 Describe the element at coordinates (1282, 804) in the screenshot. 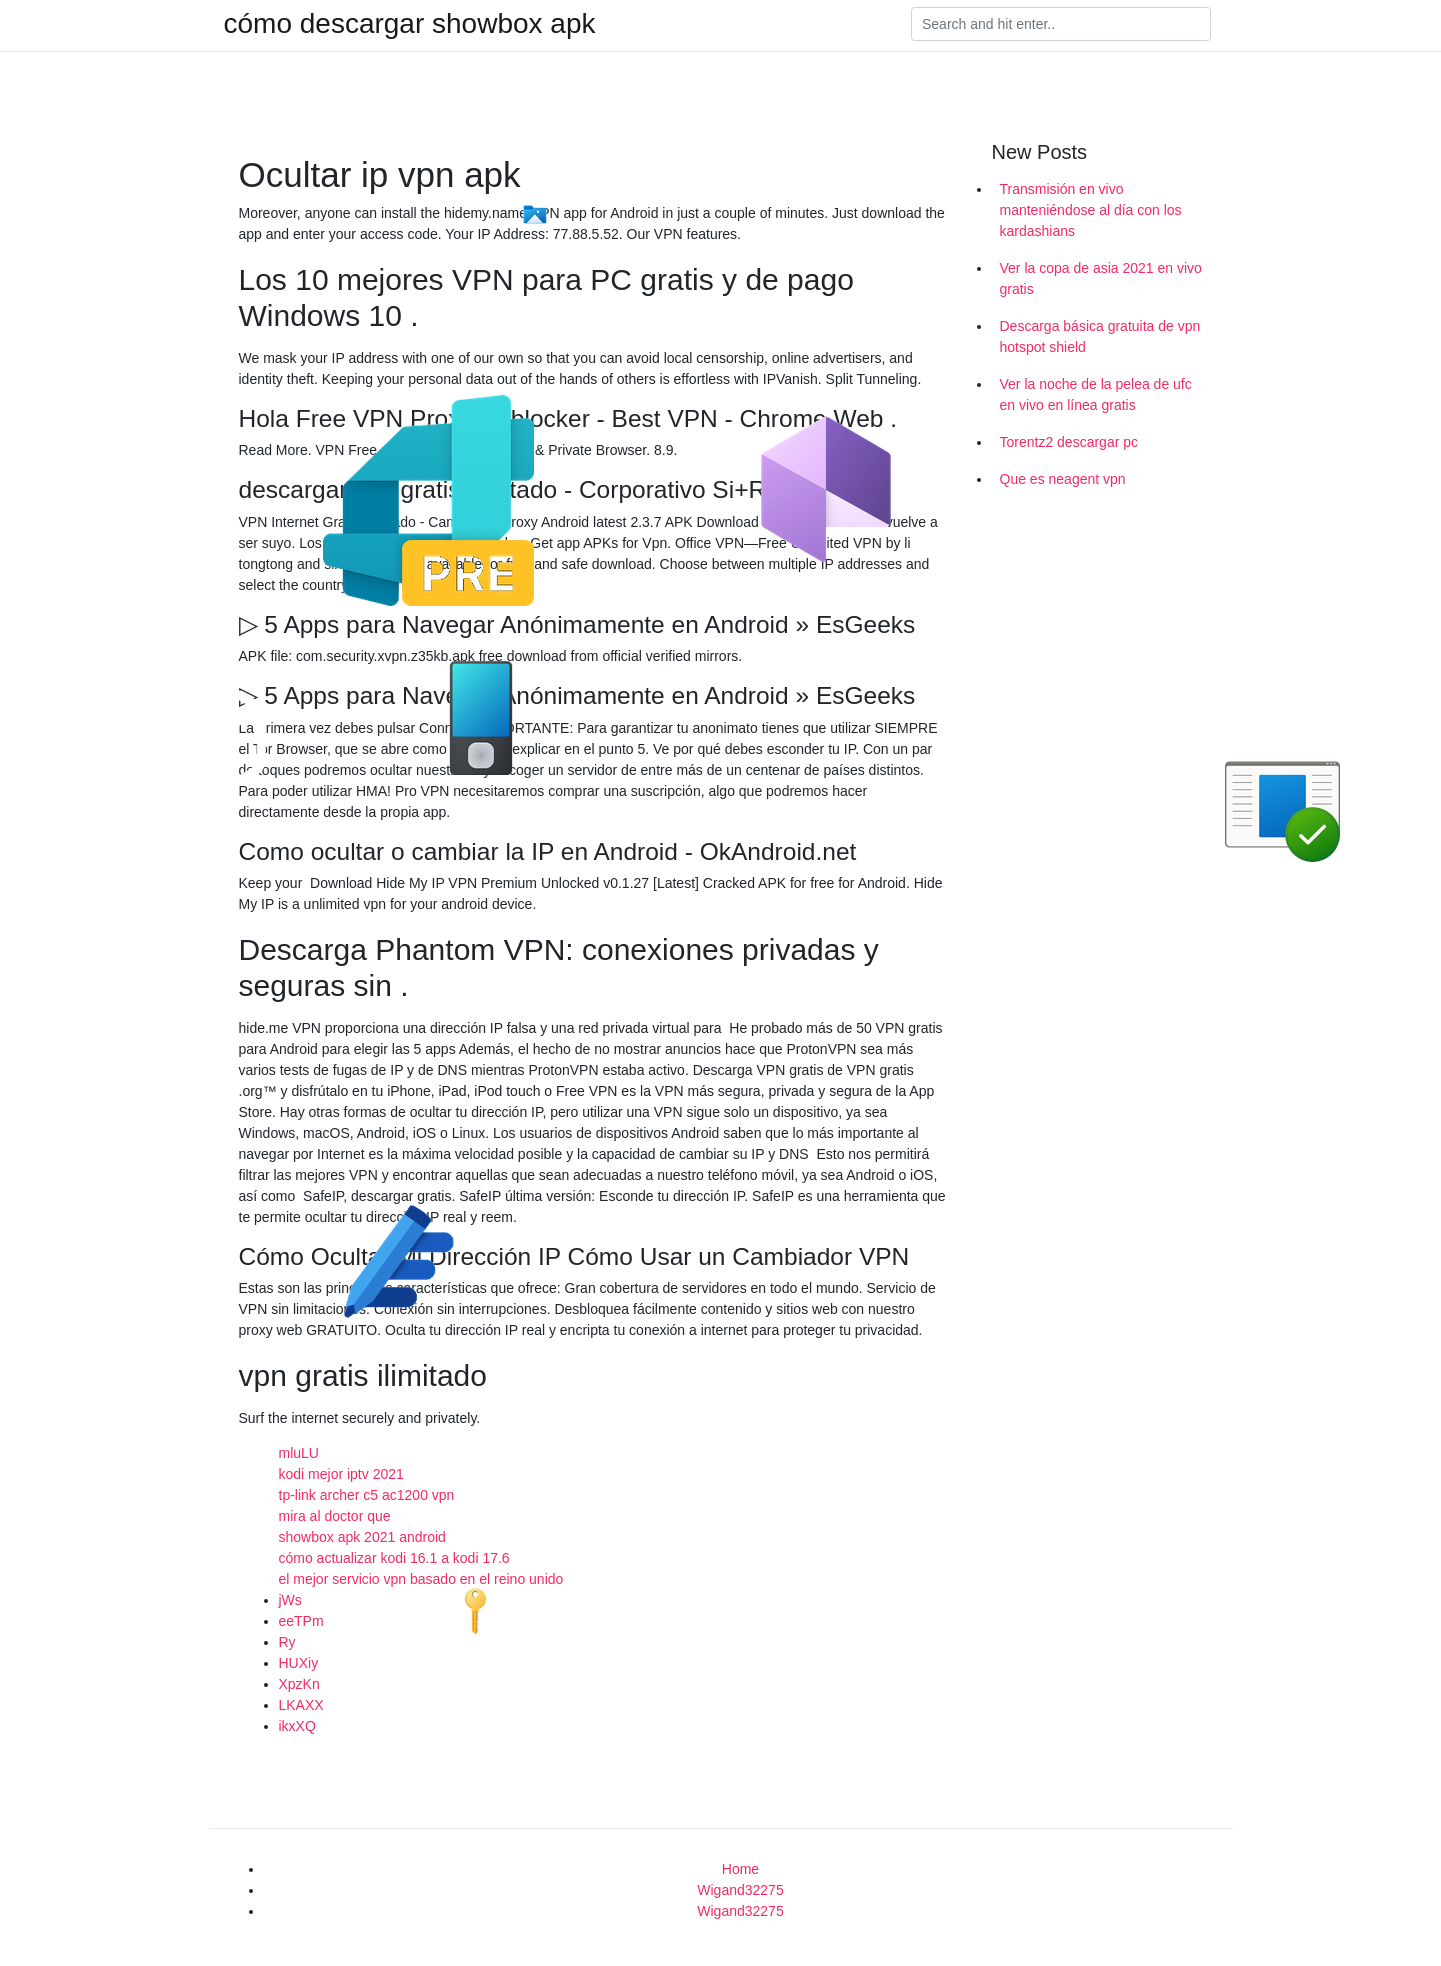

I see `program or application verified successfully` at that location.